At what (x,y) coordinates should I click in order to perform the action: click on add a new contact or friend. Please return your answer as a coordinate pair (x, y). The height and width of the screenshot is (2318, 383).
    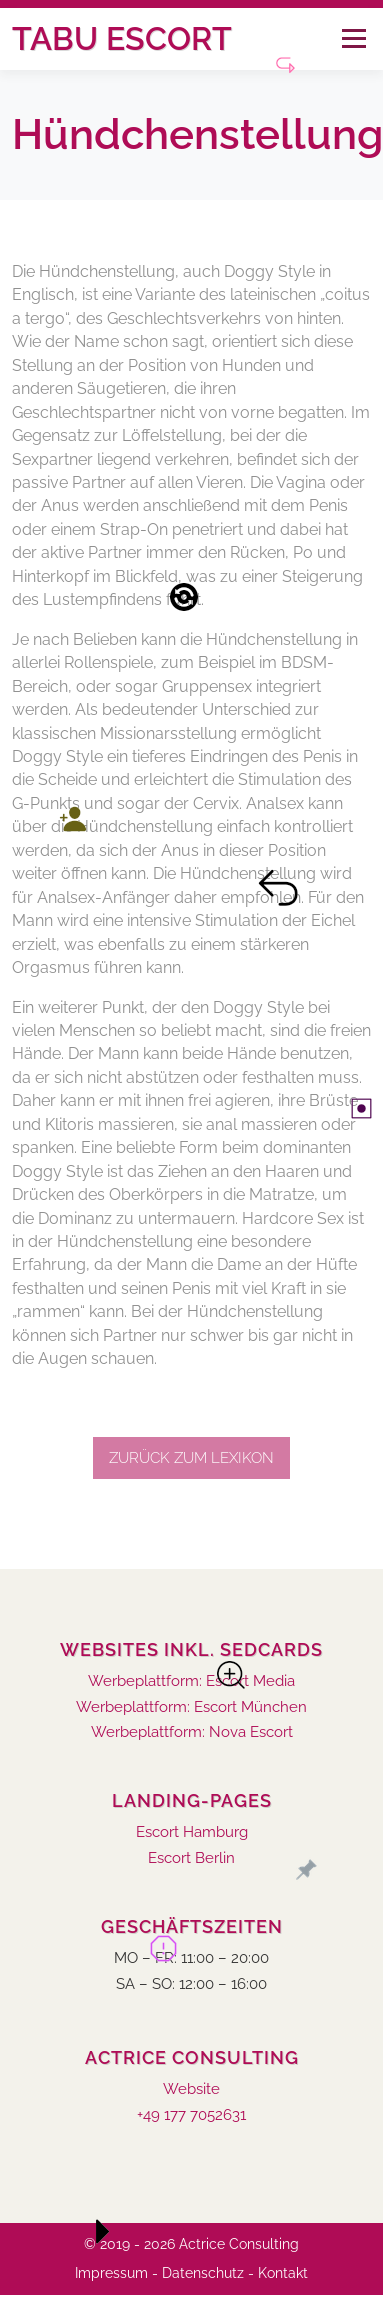
    Looking at the image, I should click on (73, 819).